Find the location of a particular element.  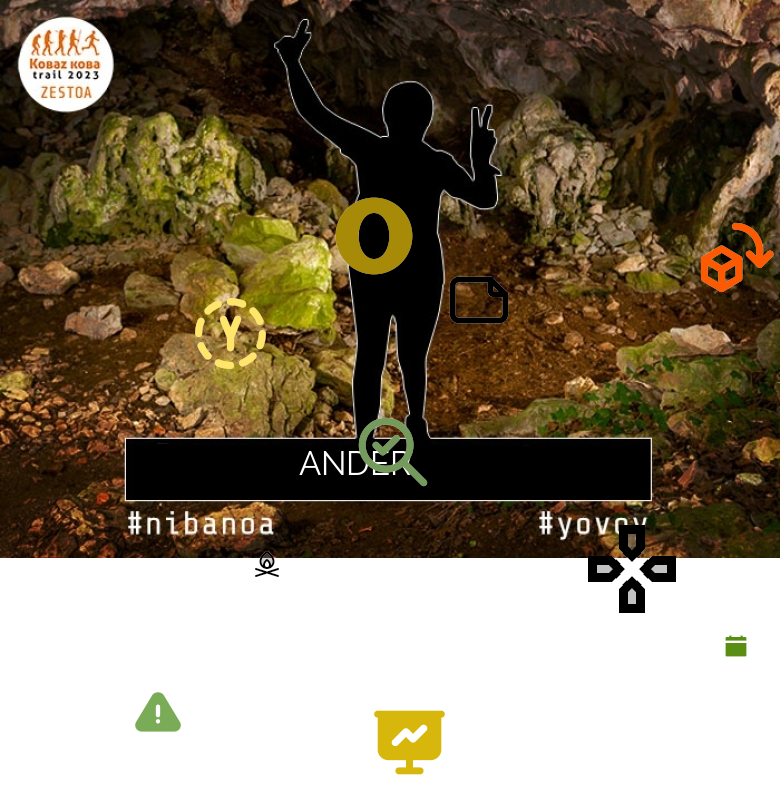

open Opera browser is located at coordinates (374, 236).